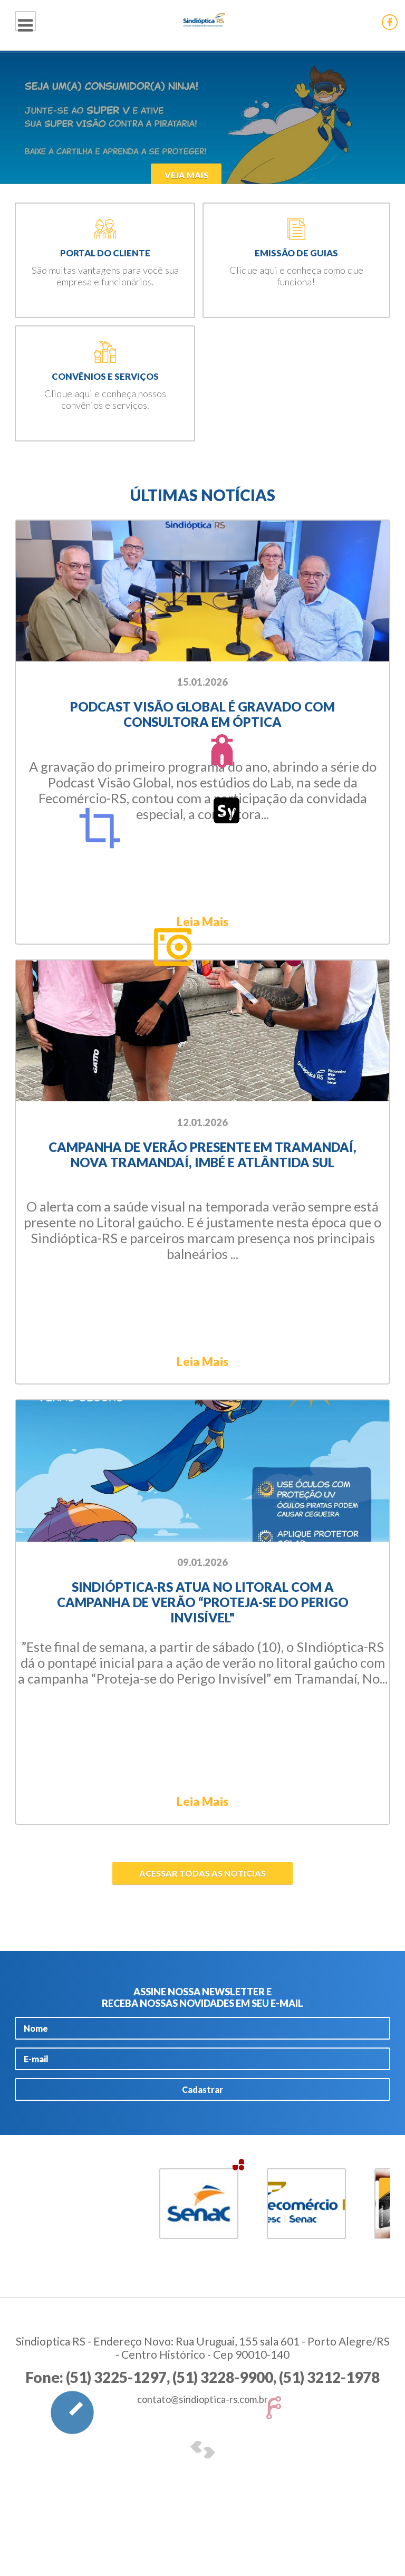 The image size is (405, 2576). Describe the element at coordinates (100, 828) in the screenshot. I see `crop an image or photo` at that location.